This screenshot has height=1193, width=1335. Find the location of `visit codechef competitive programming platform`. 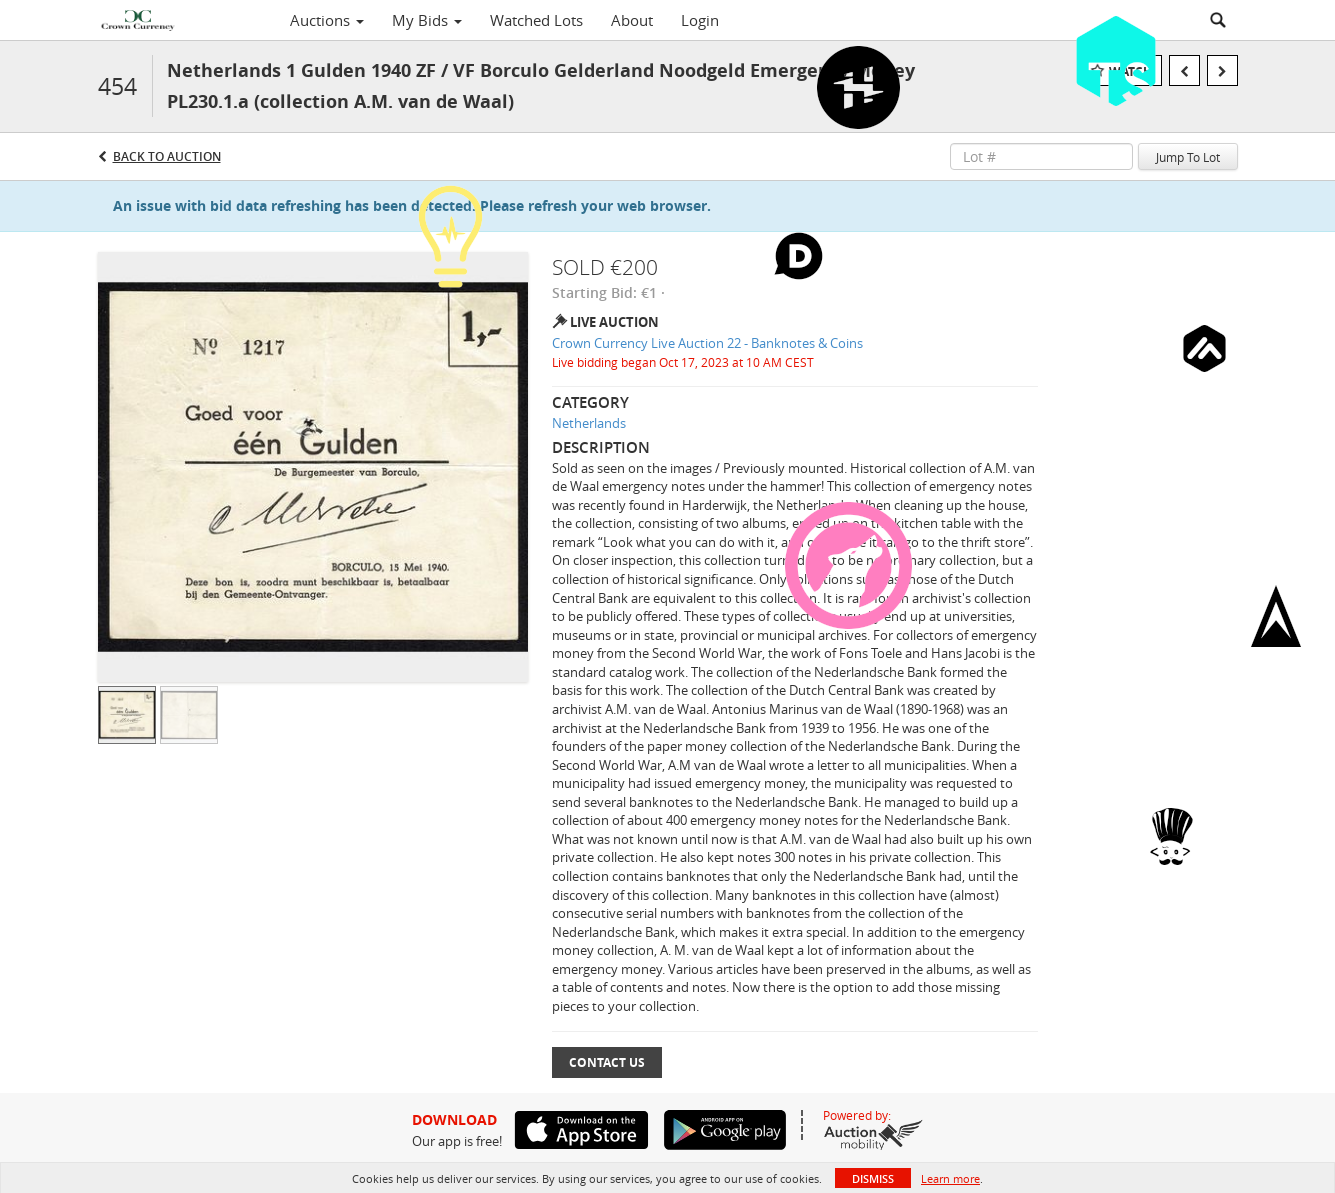

visit codechef competitive programming platform is located at coordinates (1171, 836).